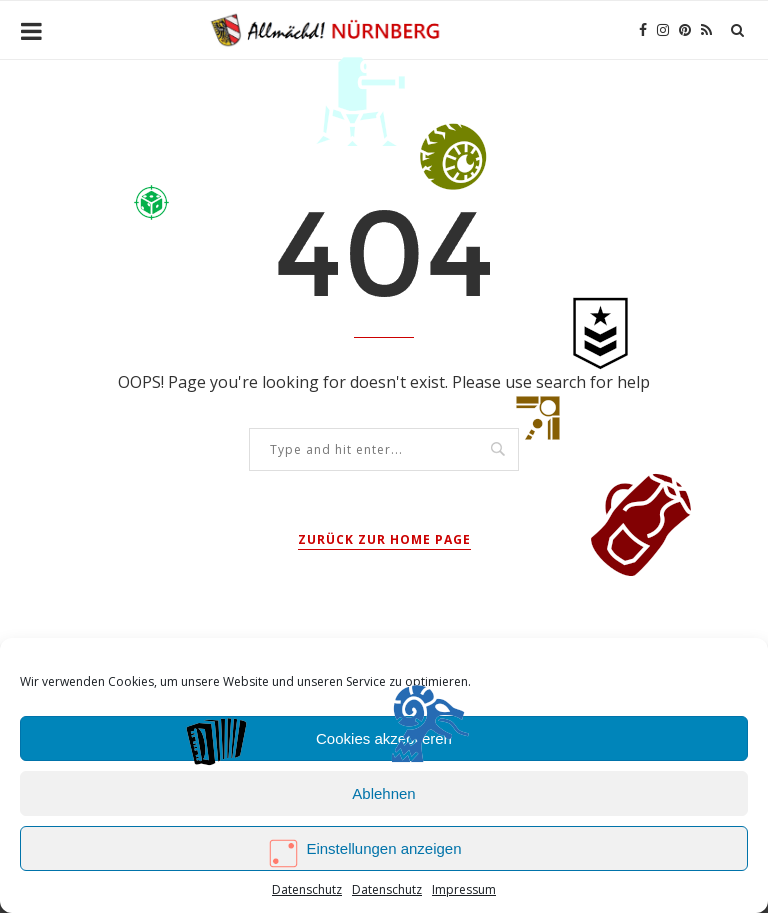 The height and width of the screenshot is (913, 768). What do you see at coordinates (453, 157) in the screenshot?
I see `view or toggle visibility settings` at bounding box center [453, 157].